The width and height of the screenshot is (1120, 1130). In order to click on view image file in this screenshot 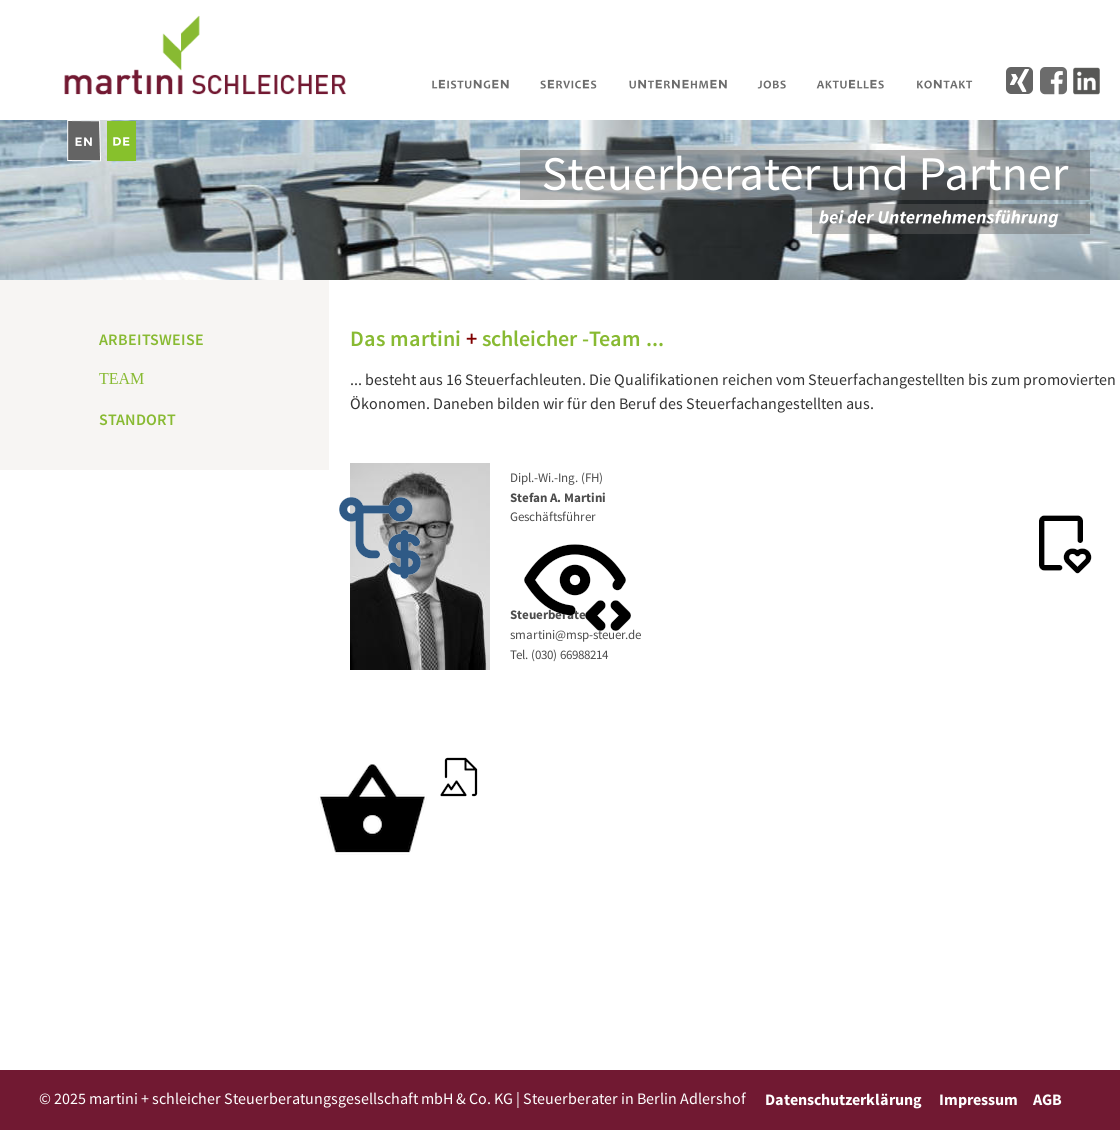, I will do `click(461, 777)`.